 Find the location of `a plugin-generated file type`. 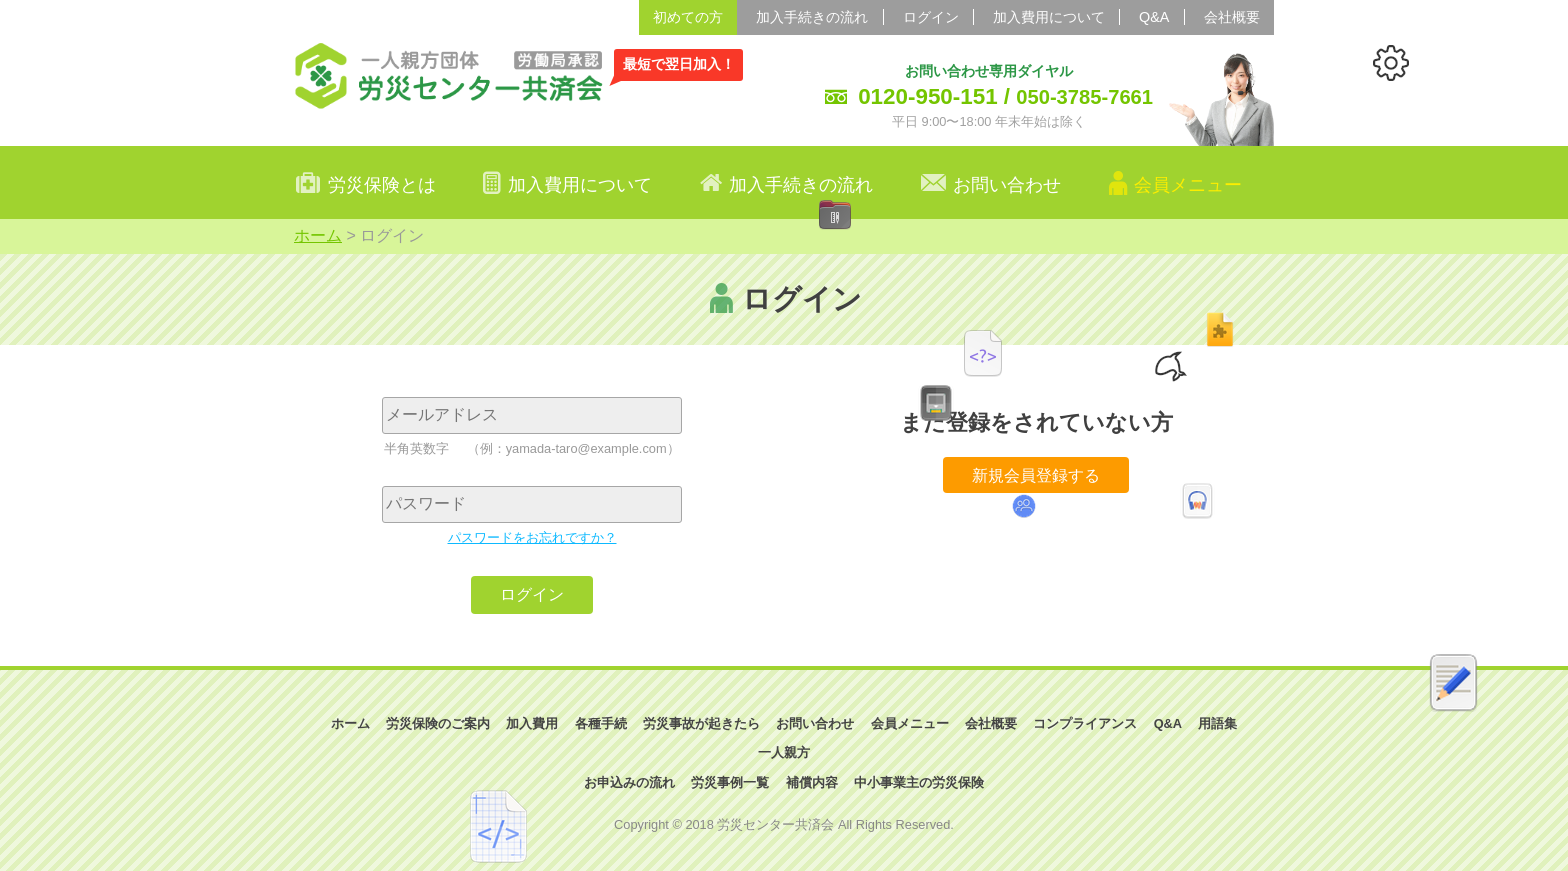

a plugin-generated file type is located at coordinates (1220, 330).